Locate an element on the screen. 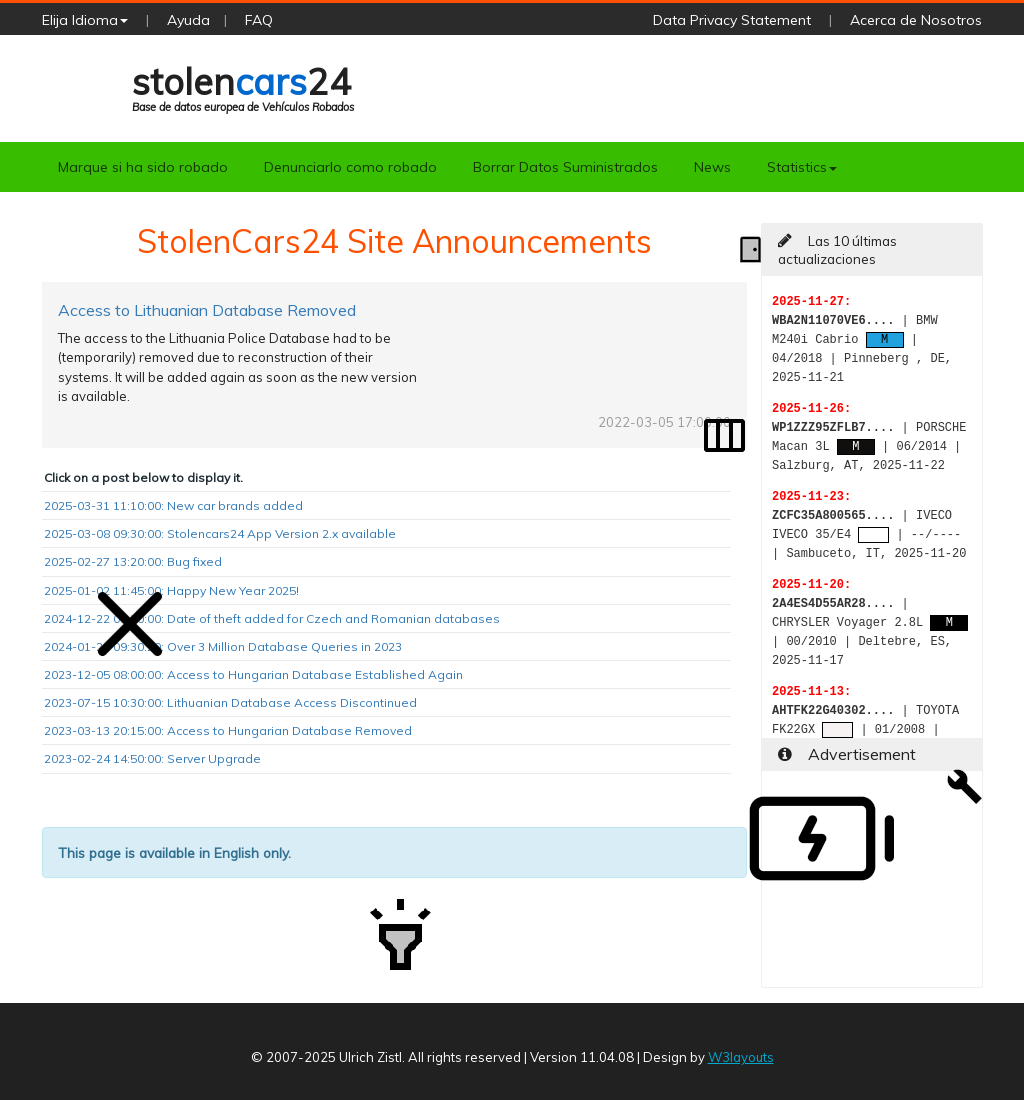  close a window or dialog is located at coordinates (130, 624).